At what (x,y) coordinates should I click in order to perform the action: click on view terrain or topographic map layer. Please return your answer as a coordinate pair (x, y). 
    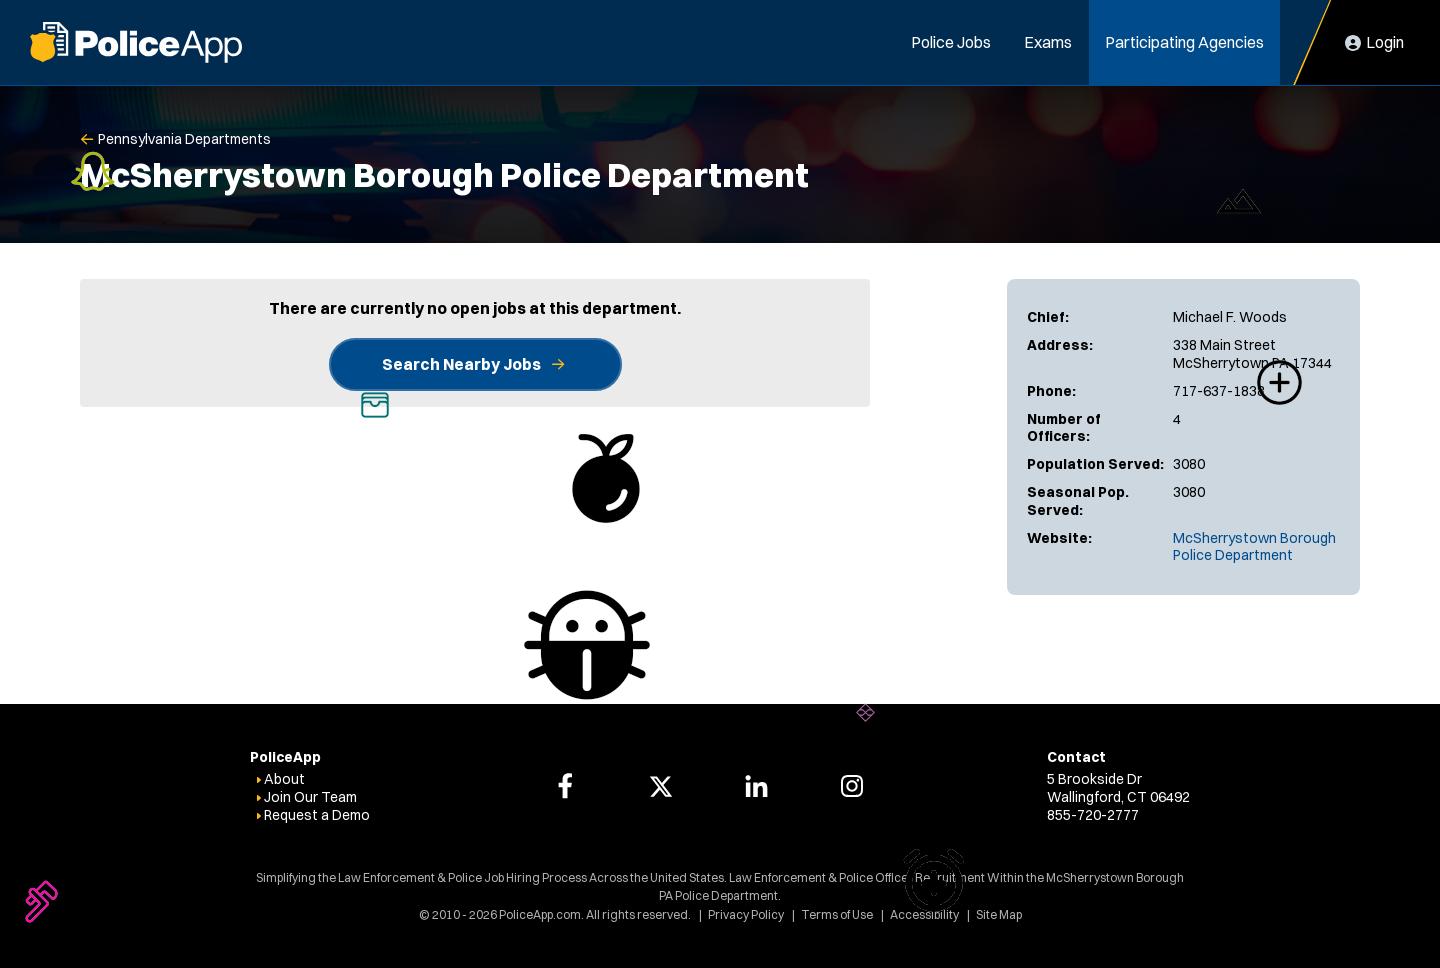
    Looking at the image, I should click on (1239, 201).